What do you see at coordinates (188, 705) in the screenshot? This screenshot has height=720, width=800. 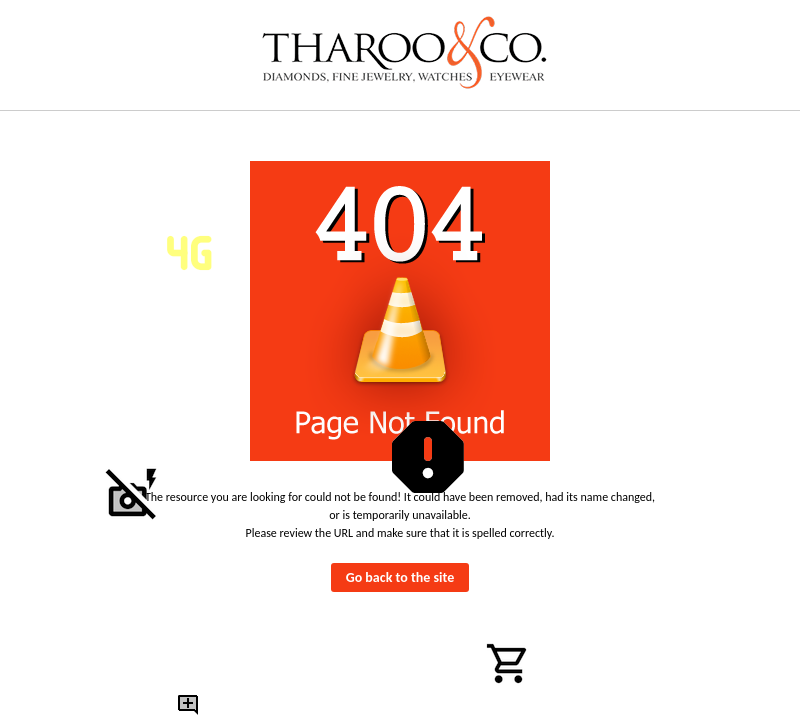 I see `add a new comment` at bounding box center [188, 705].